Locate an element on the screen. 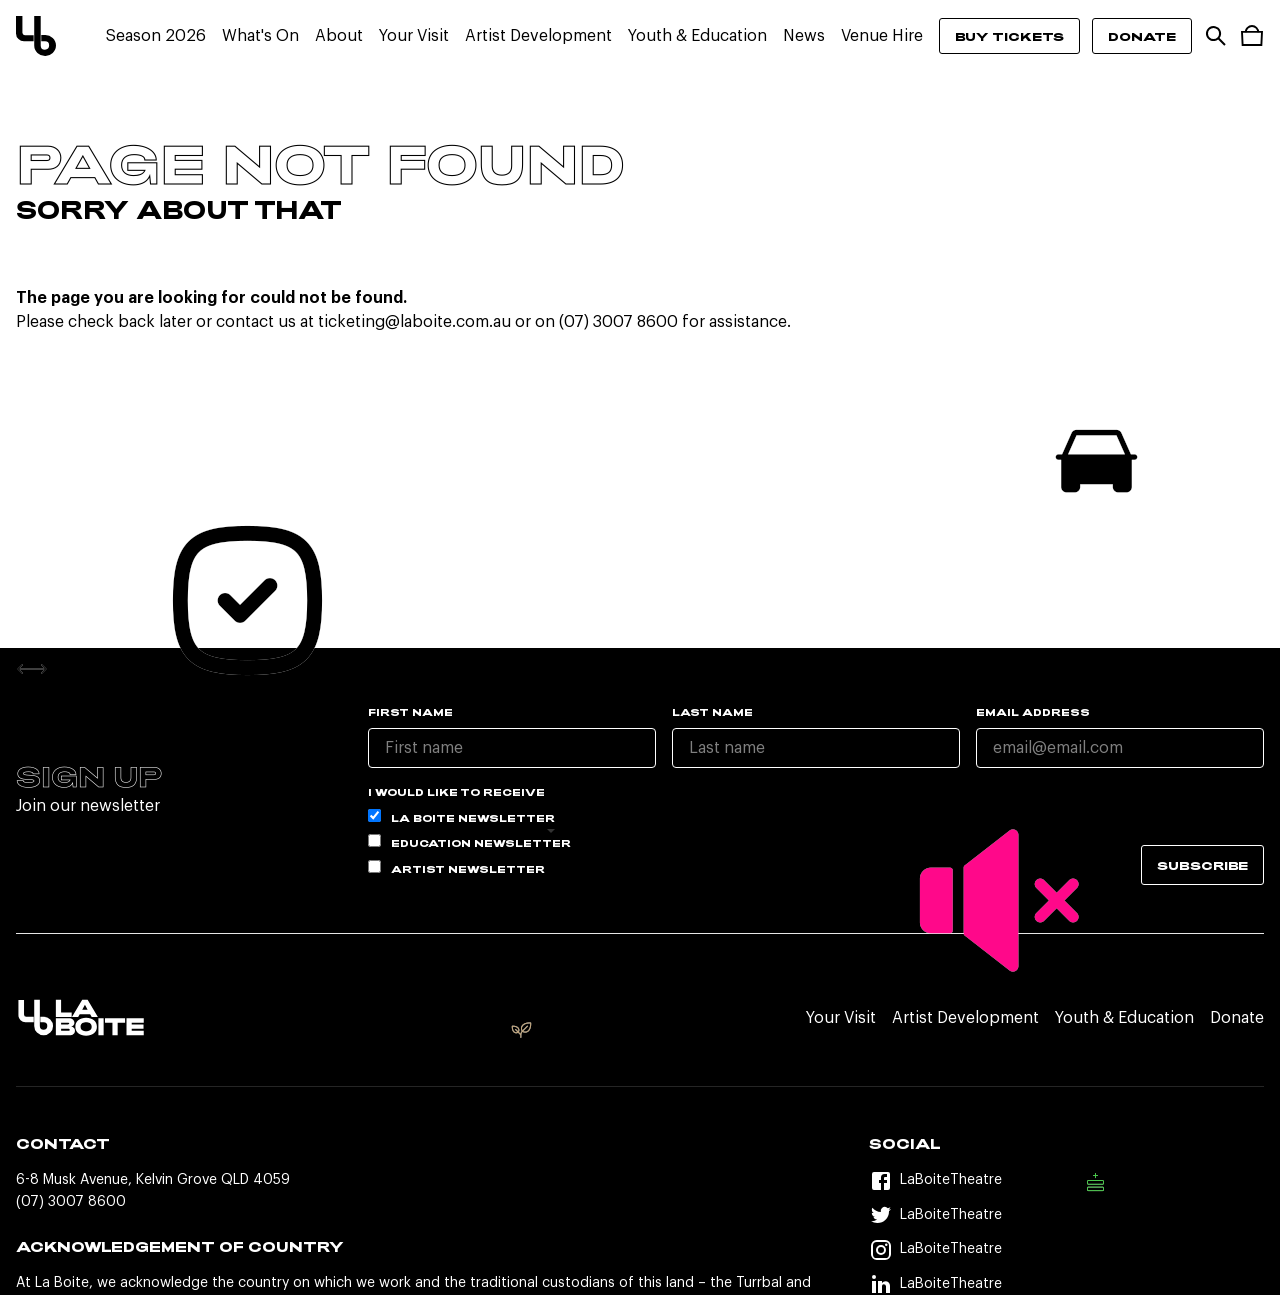 This screenshot has width=1280, height=1295. mark task as complete is located at coordinates (247, 600).